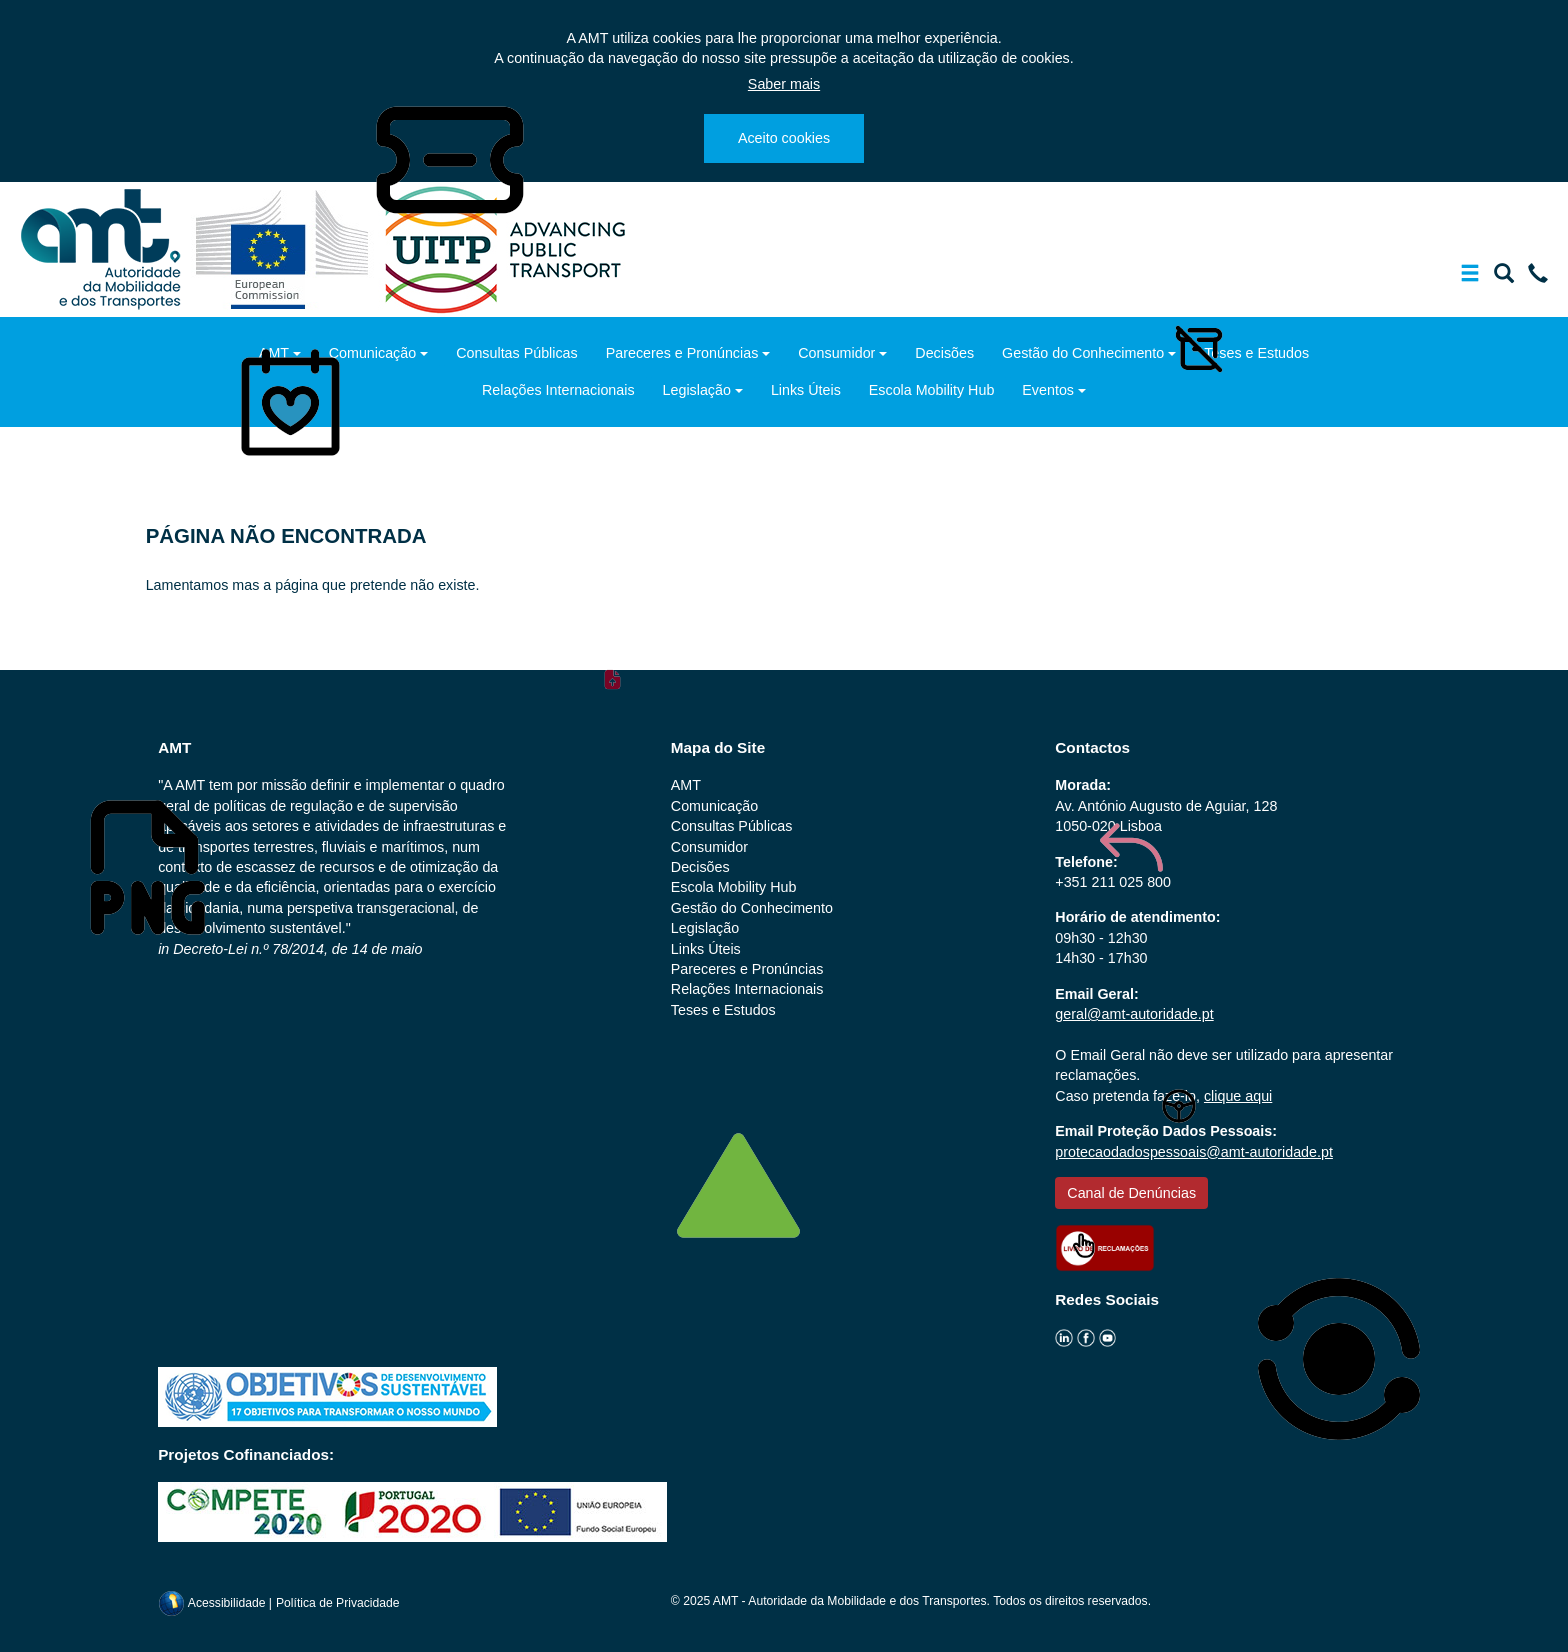  I want to click on vercel platform logo, so click(738, 1188).